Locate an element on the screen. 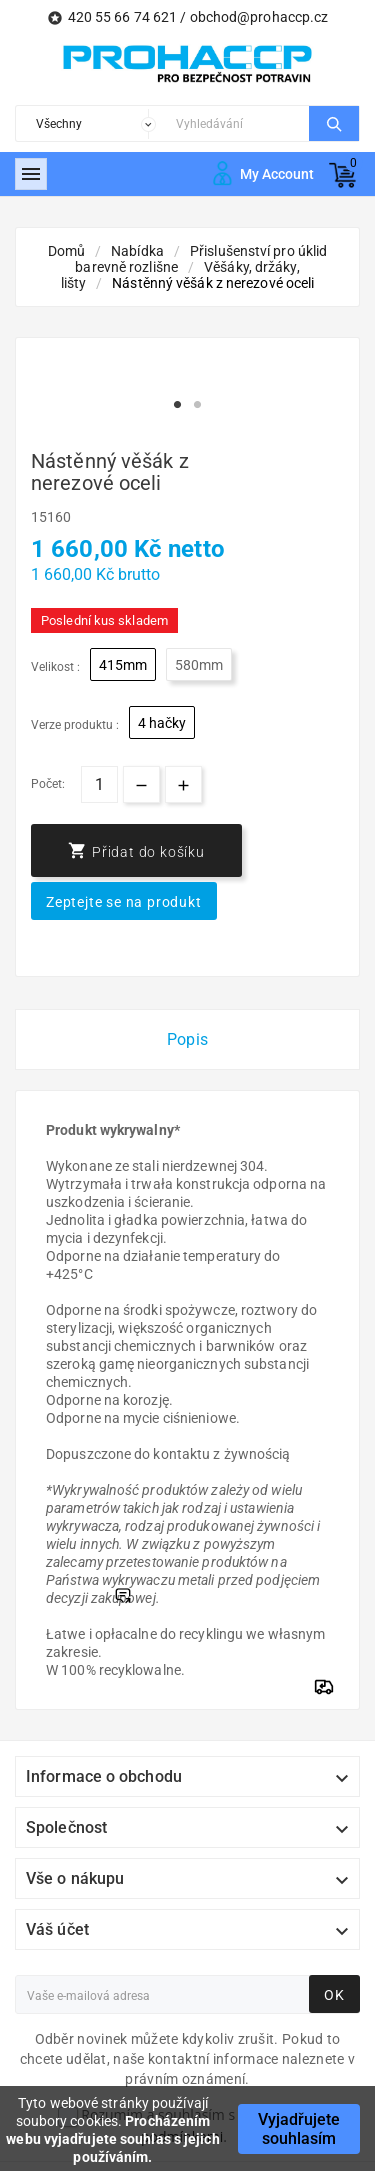 Image resolution: width=375 pixels, height=2171 pixels. initiate a product return is located at coordinates (324, 1687).